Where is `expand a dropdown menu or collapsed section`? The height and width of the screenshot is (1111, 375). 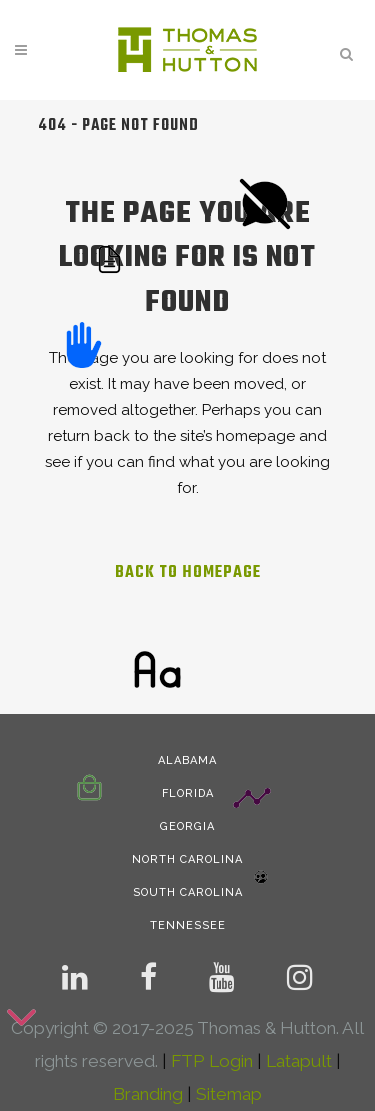
expand a dropdown menu or collapsed section is located at coordinates (21, 1017).